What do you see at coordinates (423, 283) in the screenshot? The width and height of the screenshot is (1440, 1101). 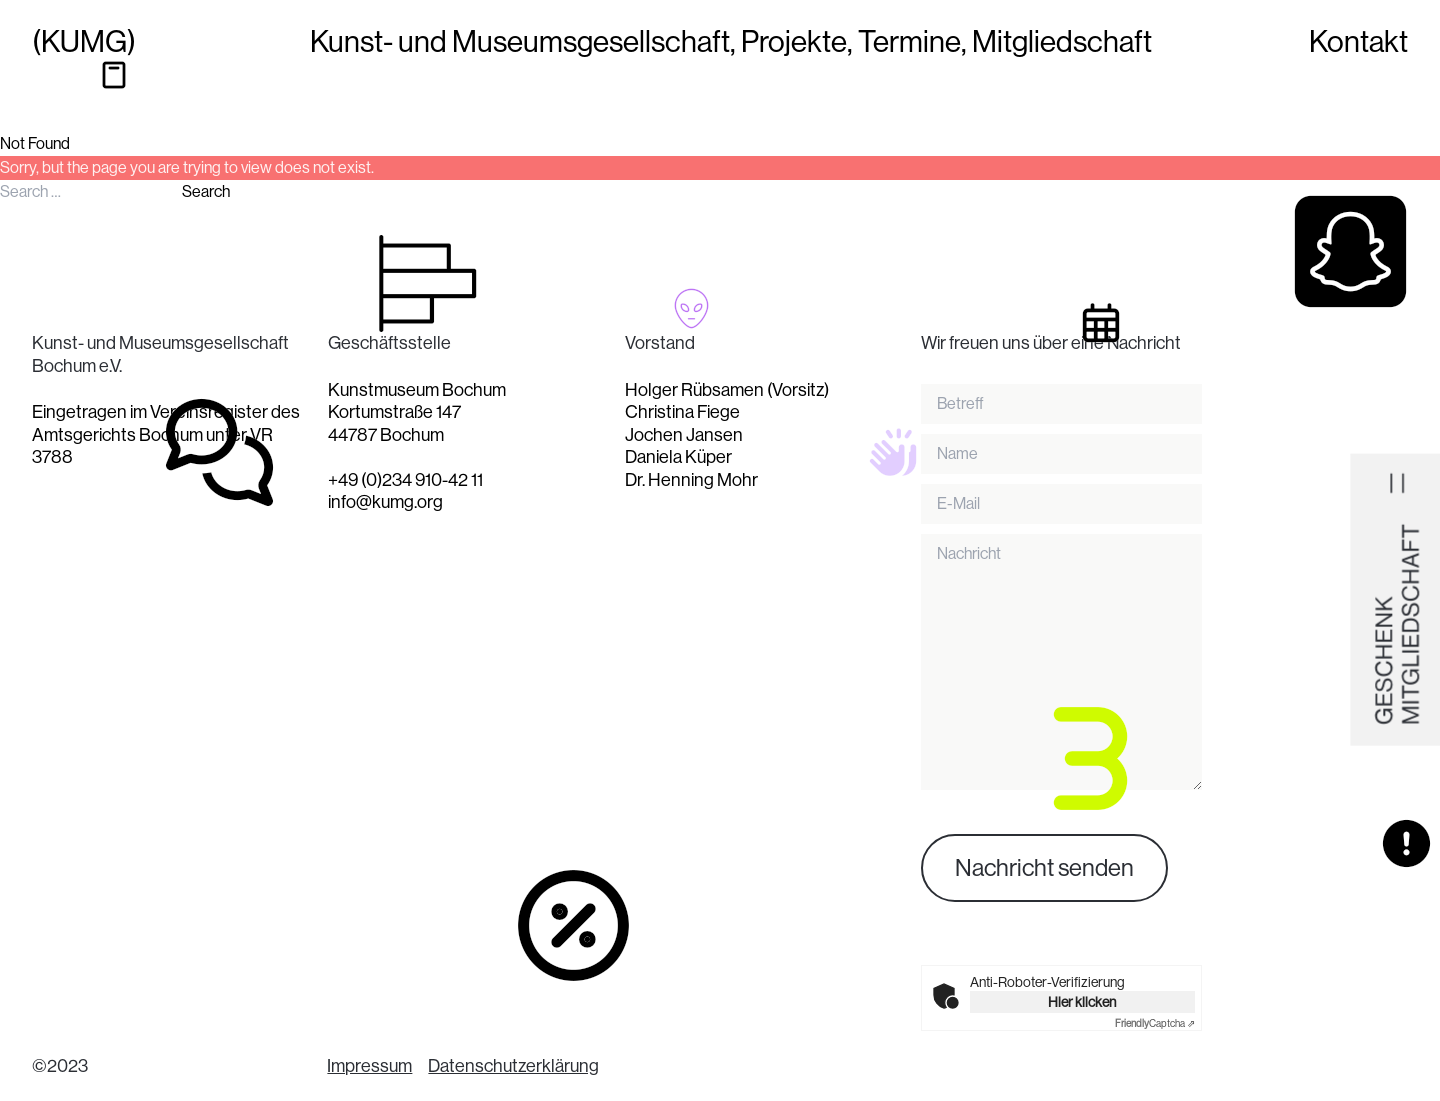 I see `view horizontal bar chart data` at bounding box center [423, 283].